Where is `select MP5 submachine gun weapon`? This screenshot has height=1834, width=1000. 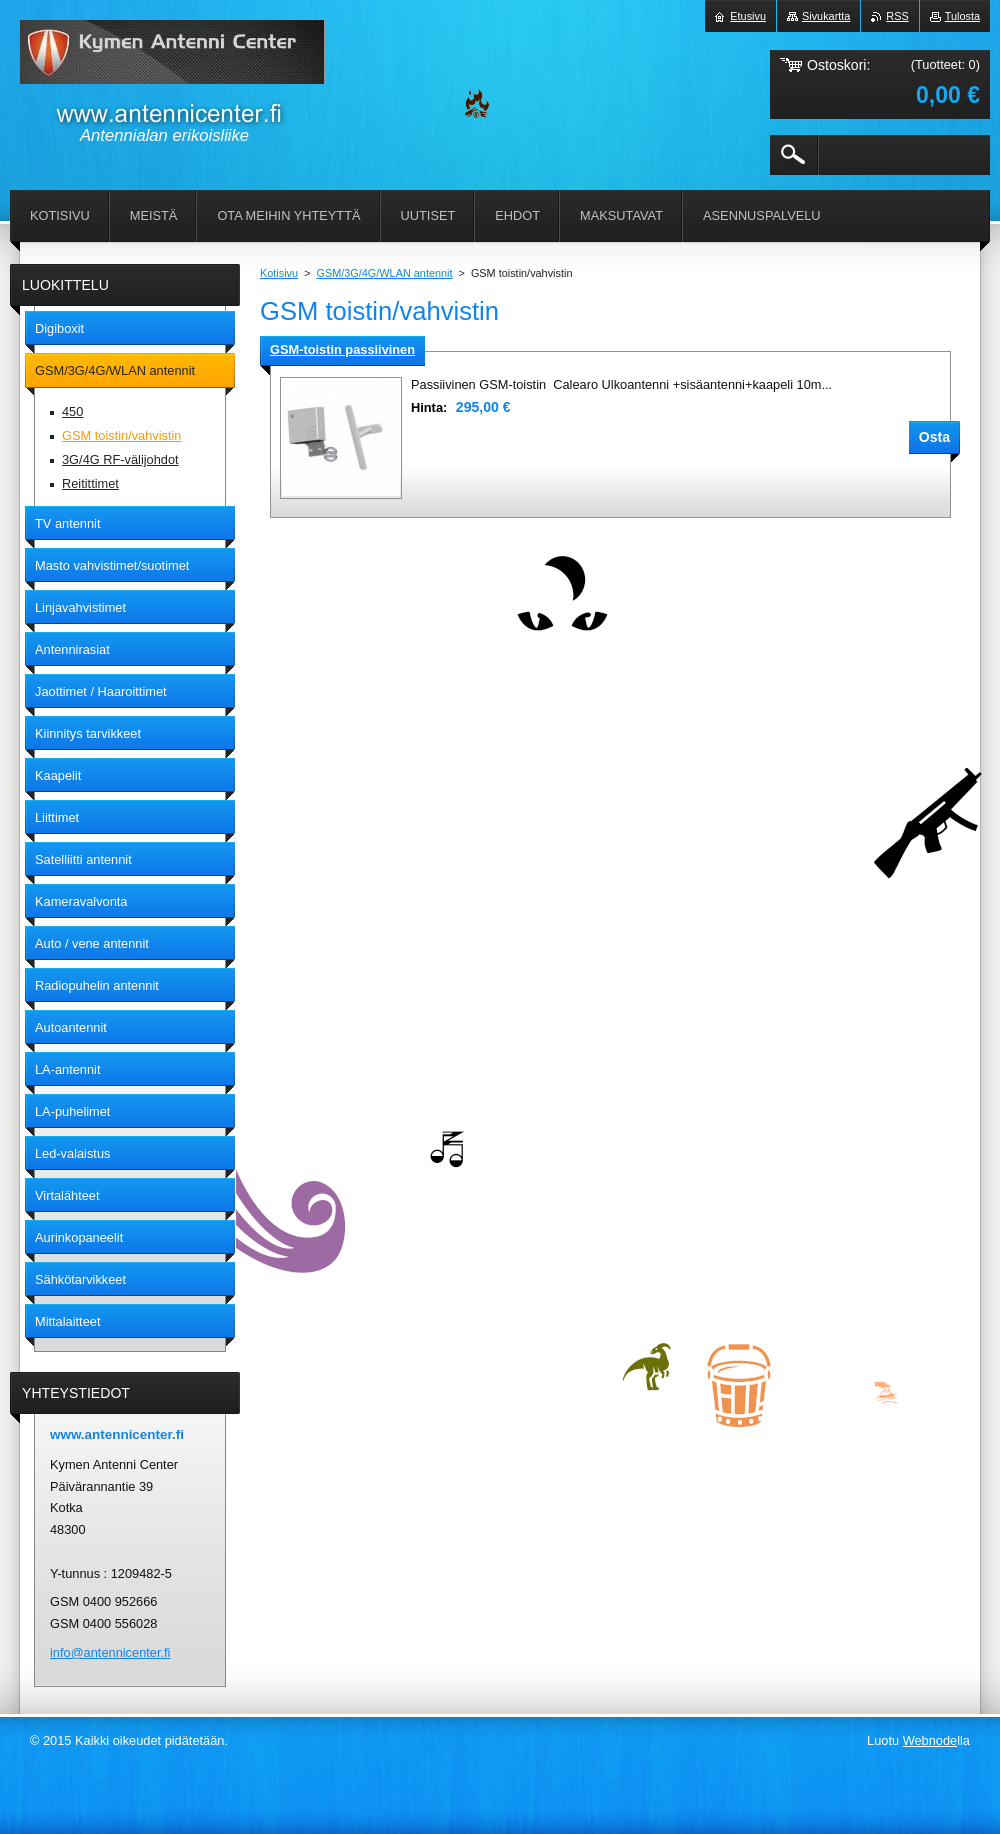 select MP5 submachine gun weapon is located at coordinates (927, 823).